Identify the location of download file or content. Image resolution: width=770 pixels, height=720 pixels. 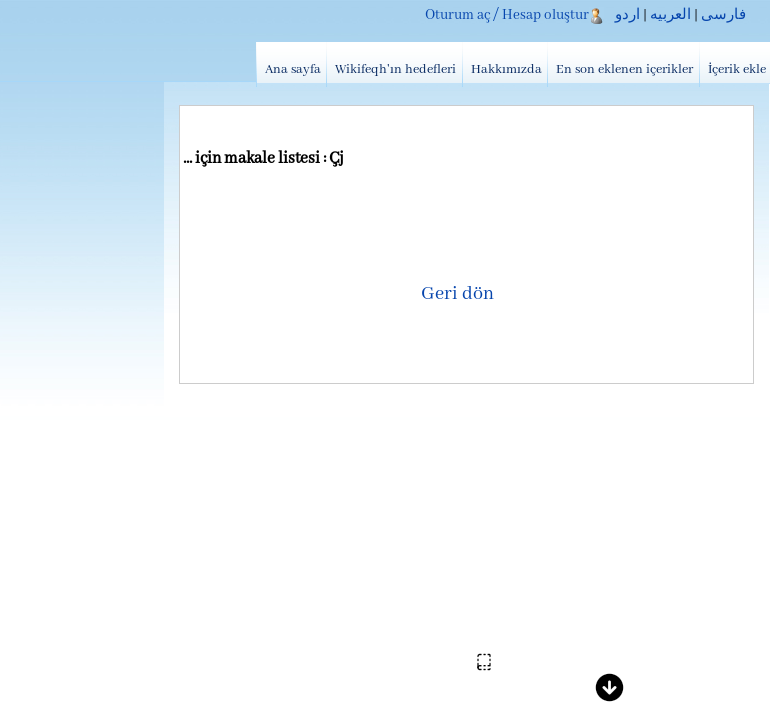
(609, 687).